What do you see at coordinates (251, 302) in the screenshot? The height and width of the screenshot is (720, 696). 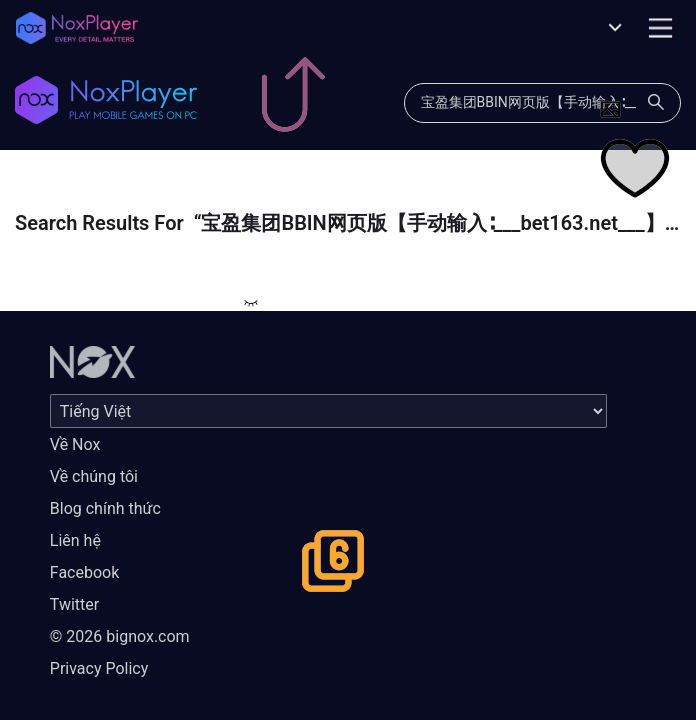 I see `hide password or sensitive content` at bounding box center [251, 302].